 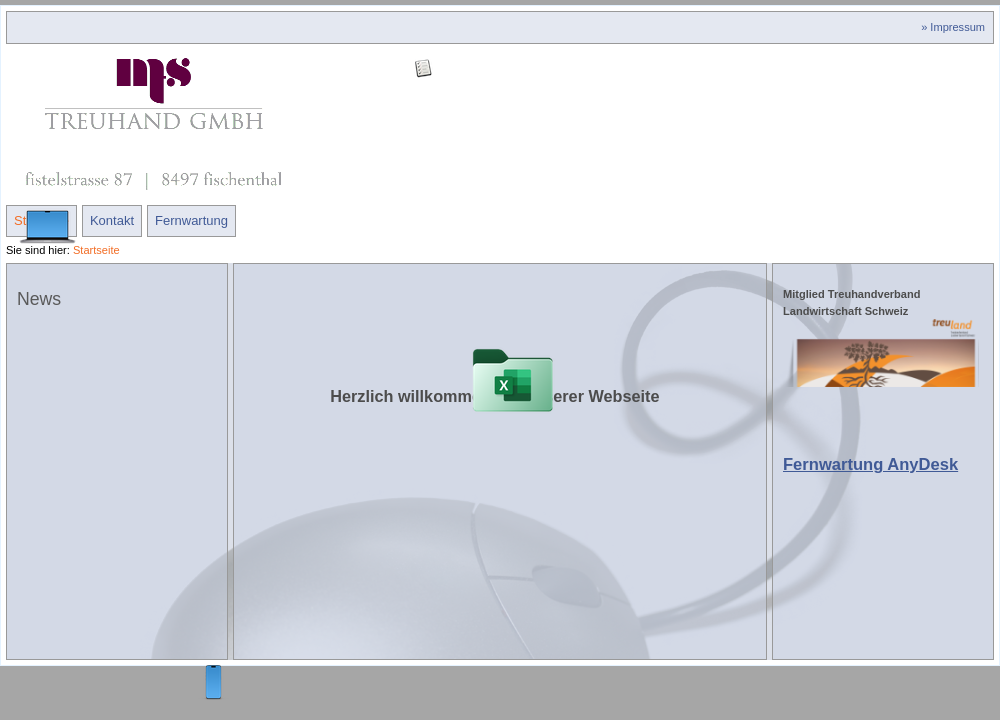 I want to click on open folder containing Excel spreadsheets, so click(x=512, y=382).